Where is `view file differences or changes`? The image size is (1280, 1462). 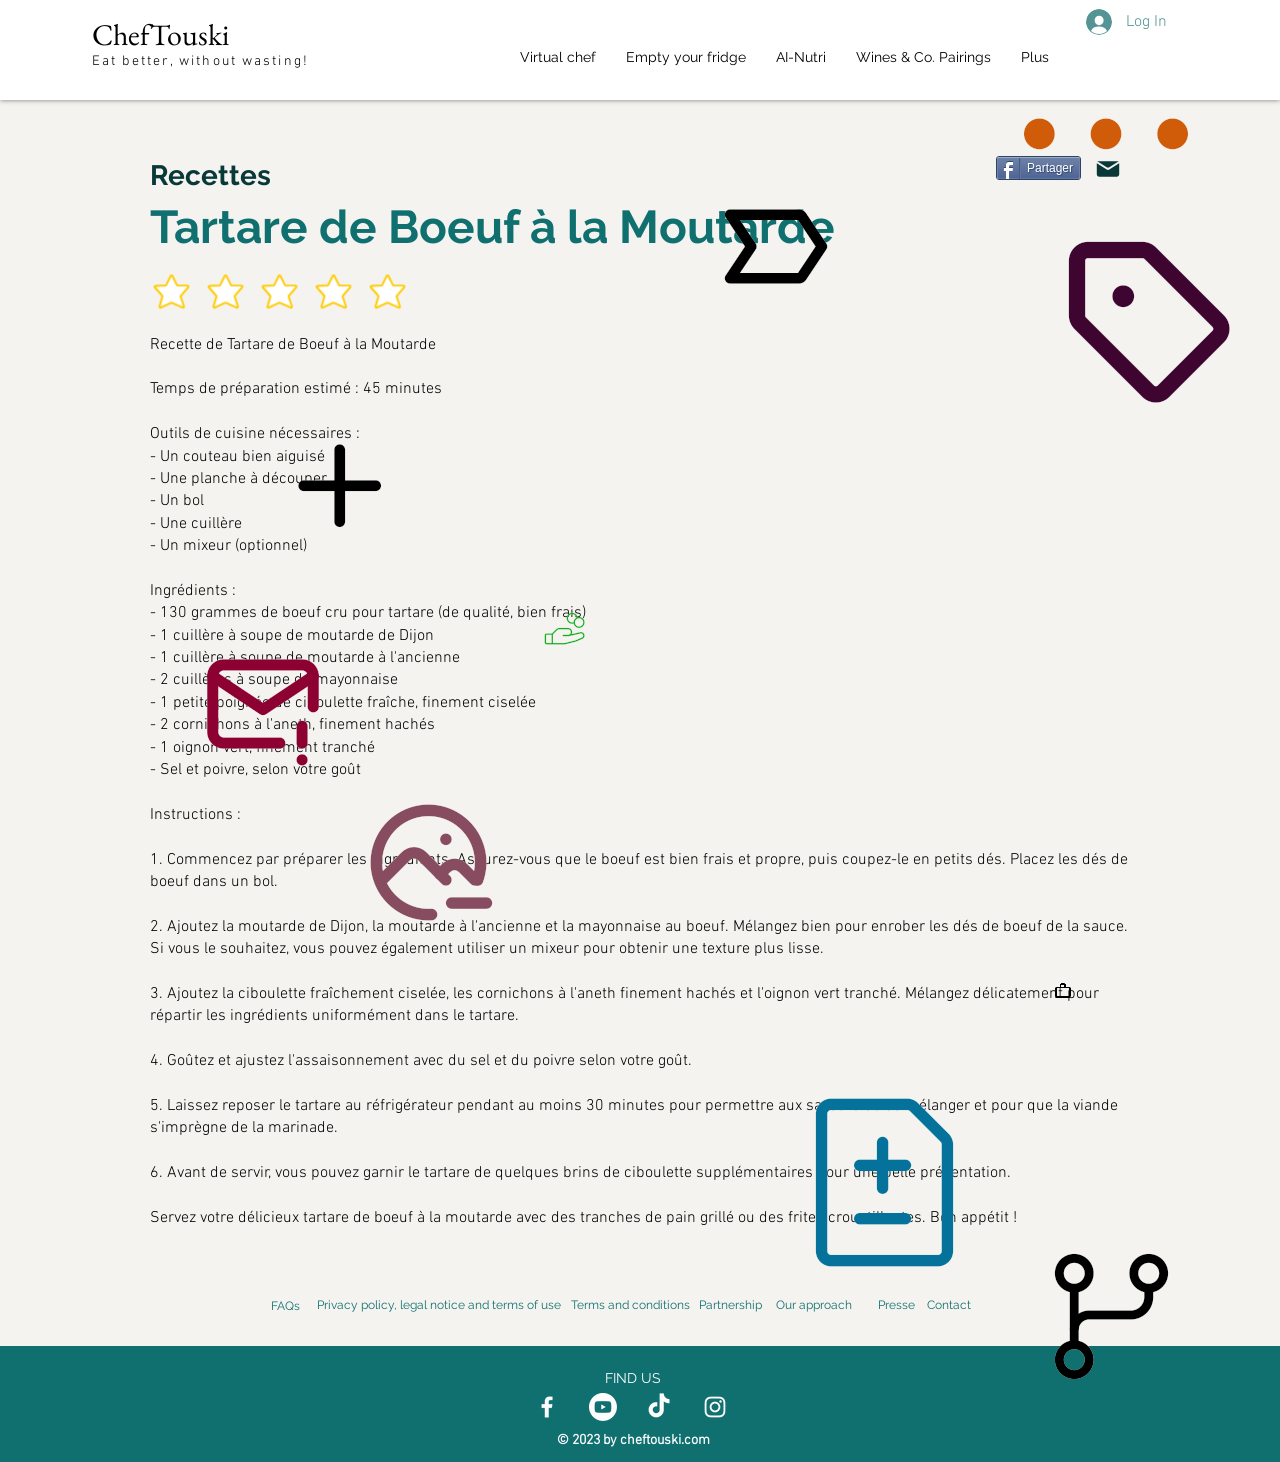 view file differences or changes is located at coordinates (884, 1182).